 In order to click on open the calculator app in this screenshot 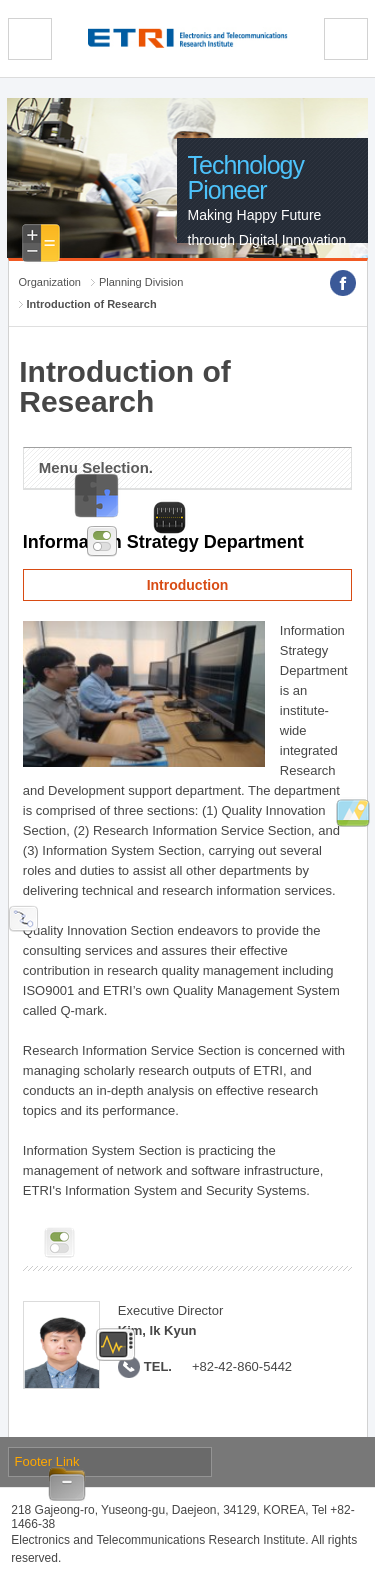, I will do `click(41, 243)`.